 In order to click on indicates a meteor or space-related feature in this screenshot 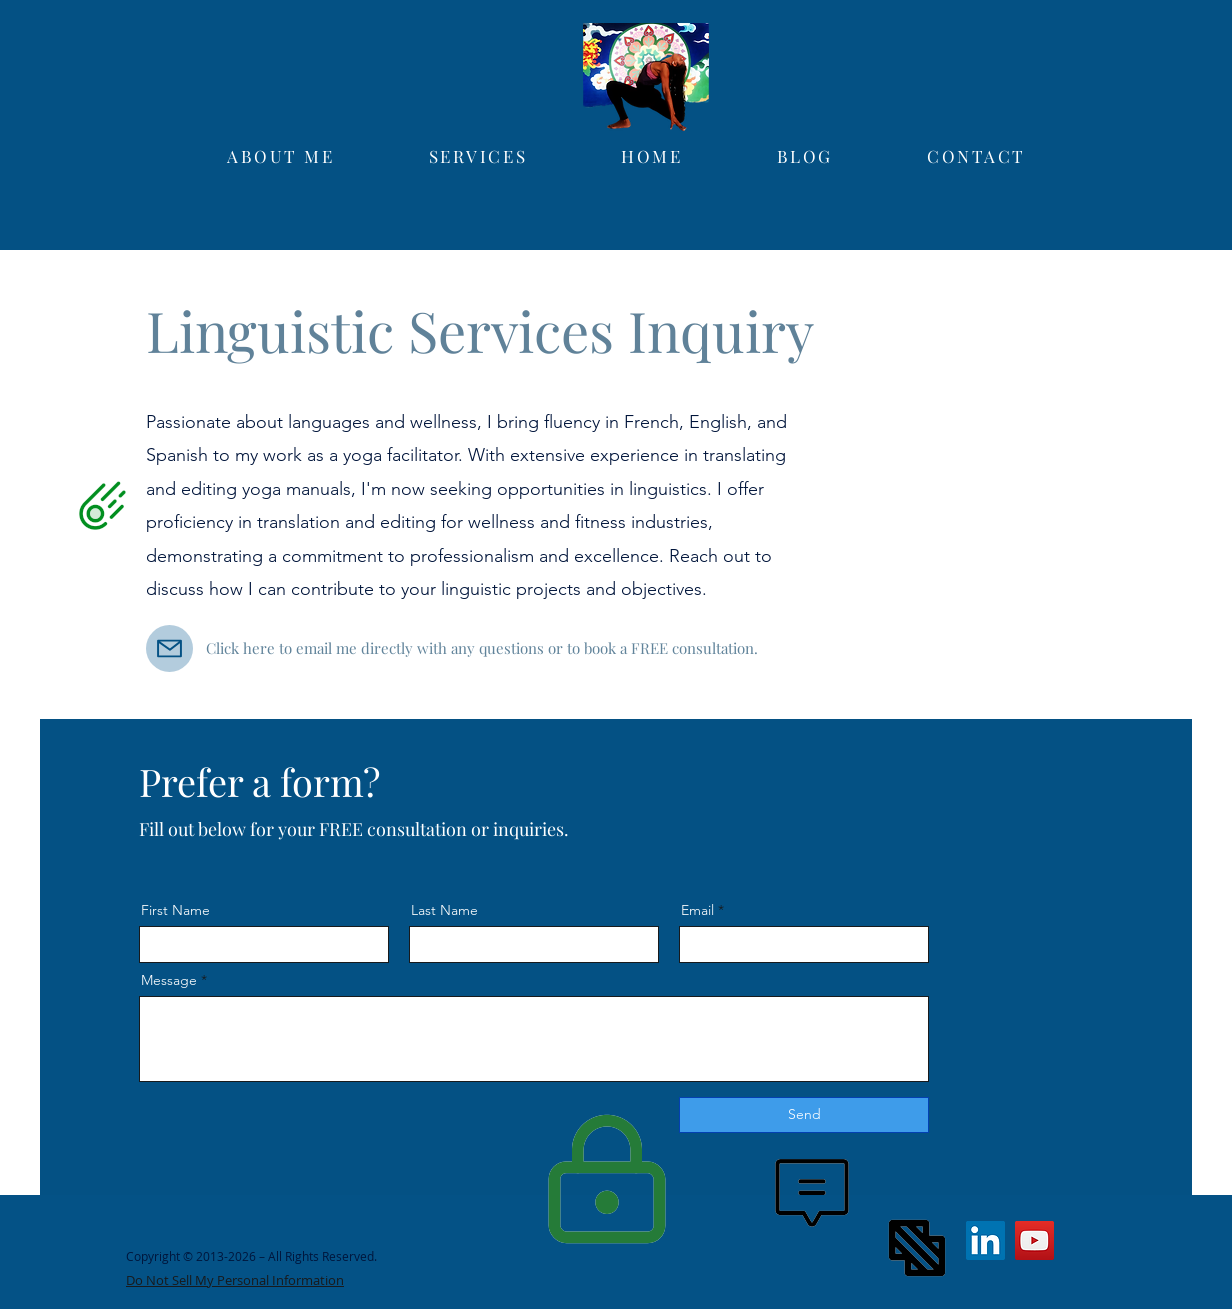, I will do `click(102, 506)`.